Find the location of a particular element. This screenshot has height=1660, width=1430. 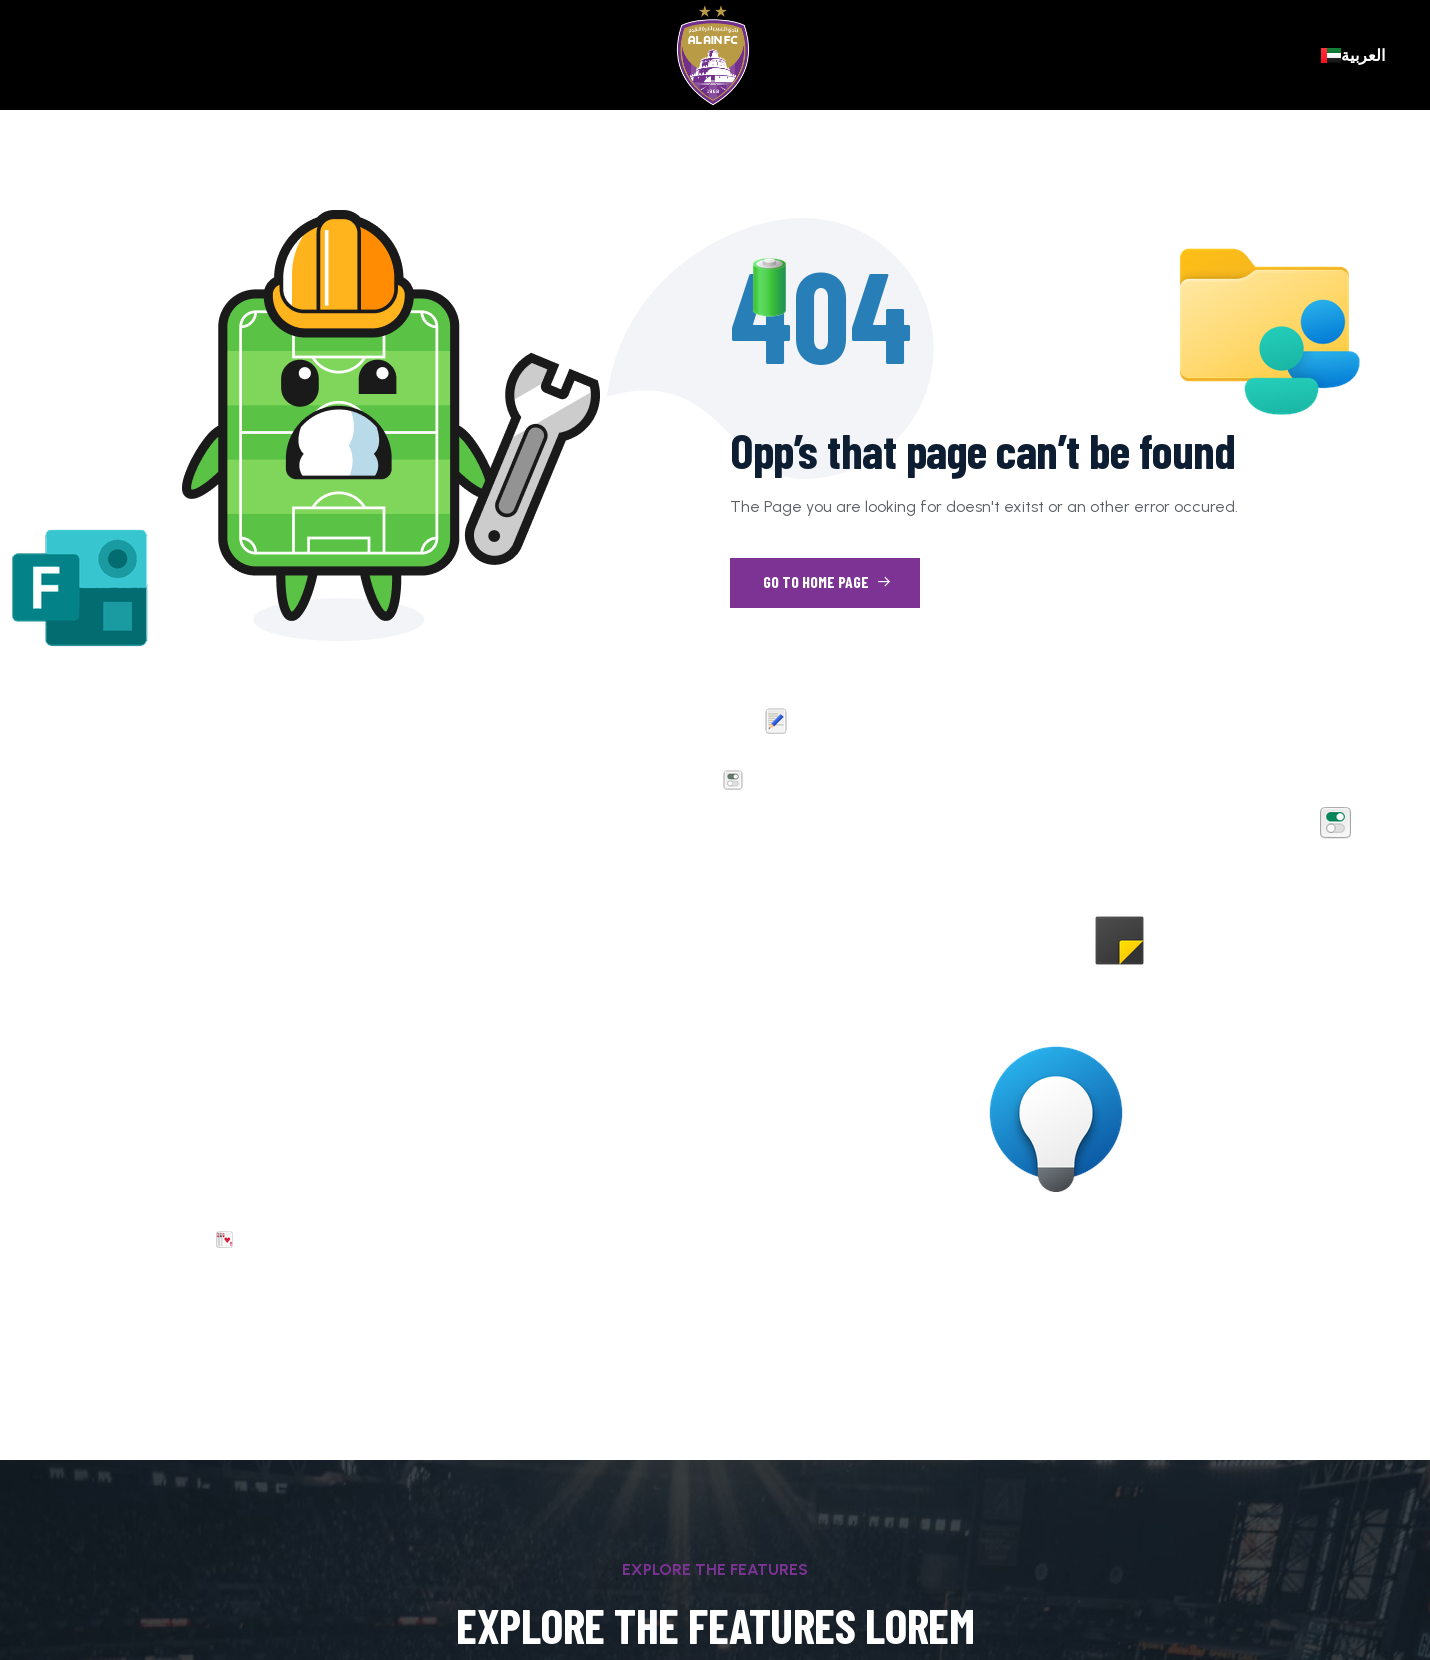

open the software learning center is located at coordinates (776, 721).